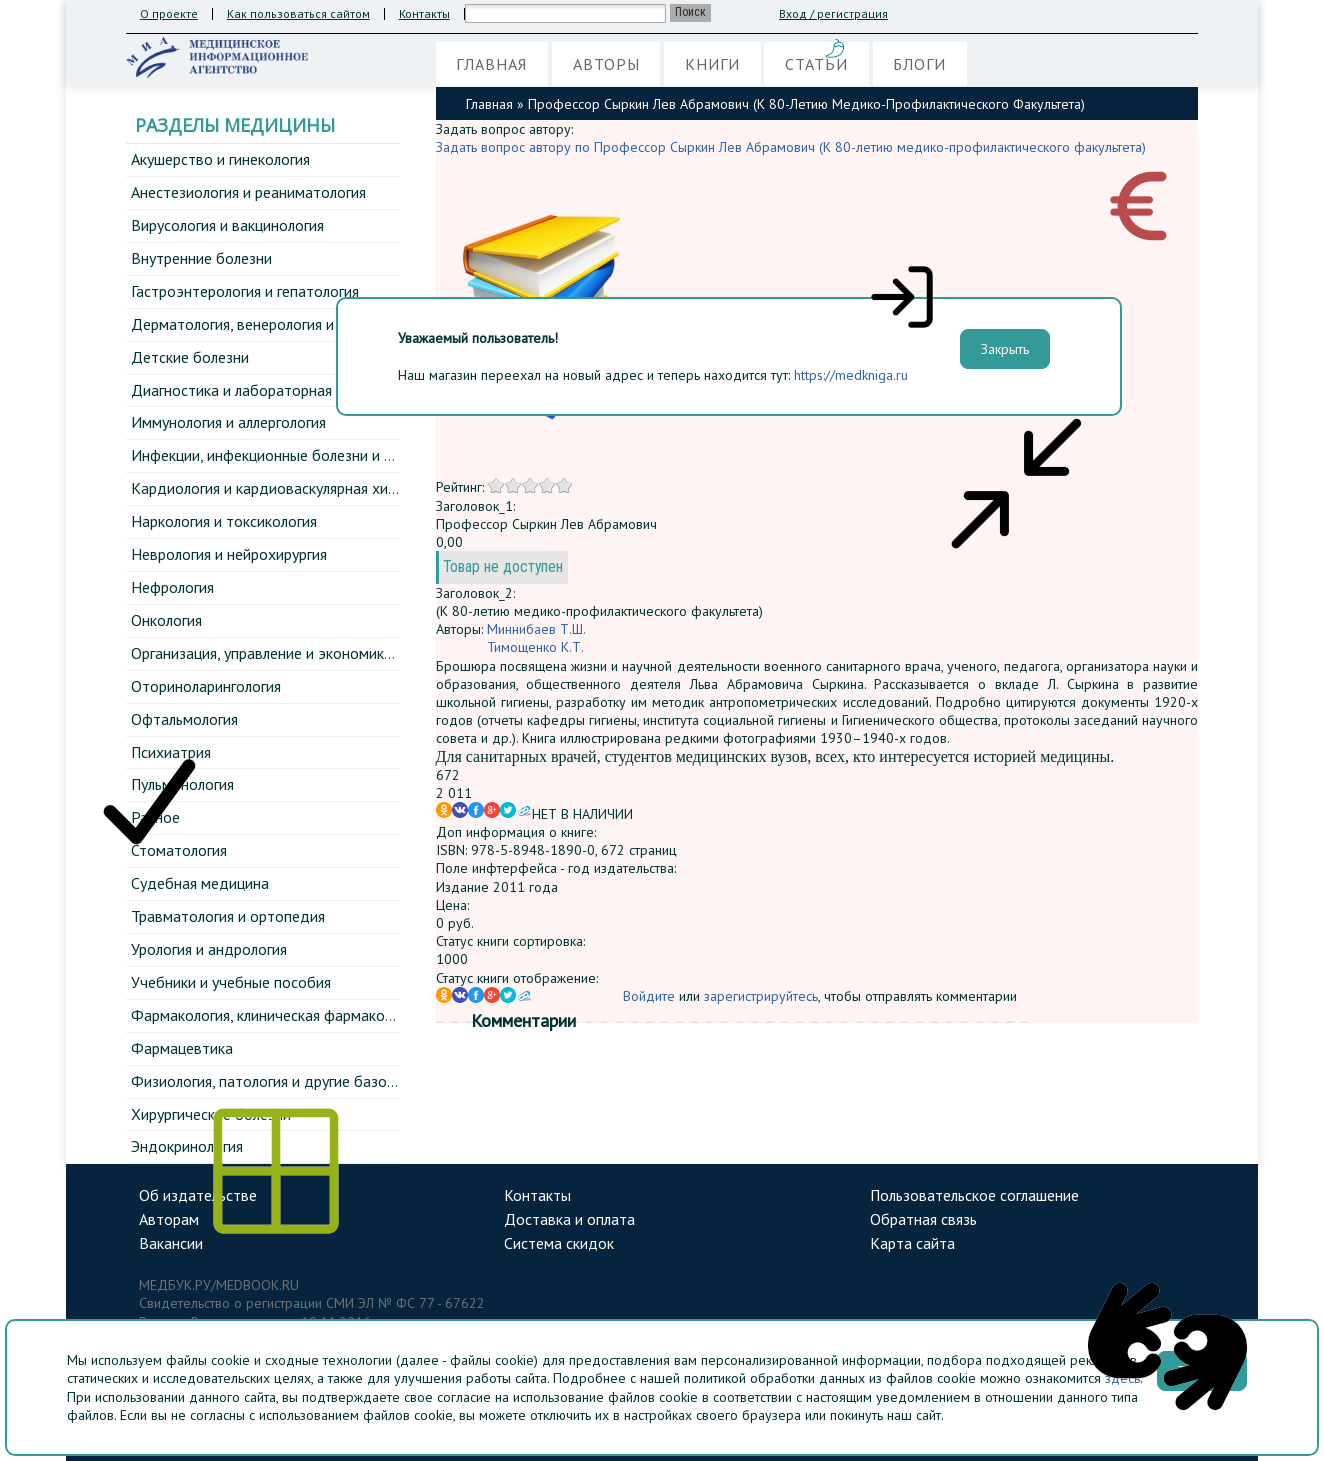  What do you see at coordinates (1167, 1346) in the screenshot?
I see `access ASL interpretation services` at bounding box center [1167, 1346].